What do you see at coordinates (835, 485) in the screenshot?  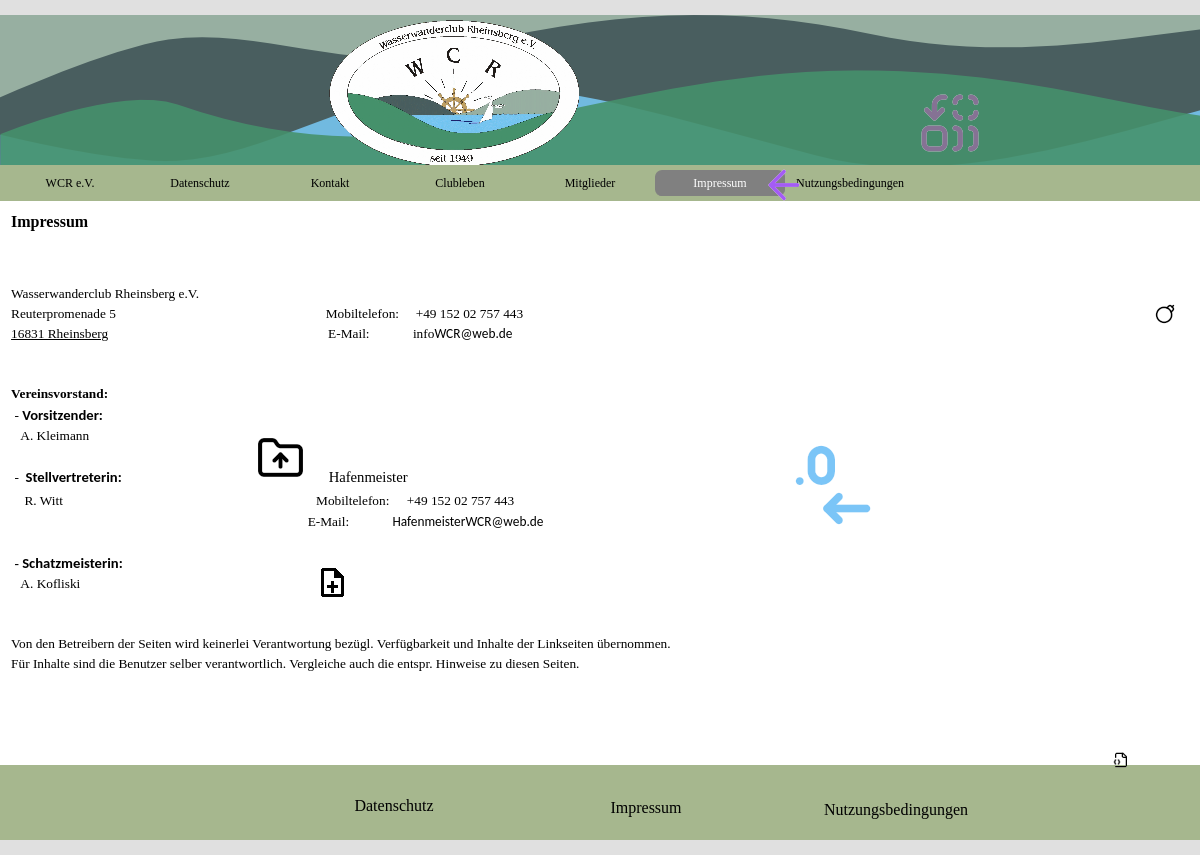 I see `decrease decimal places in number formatting` at bounding box center [835, 485].